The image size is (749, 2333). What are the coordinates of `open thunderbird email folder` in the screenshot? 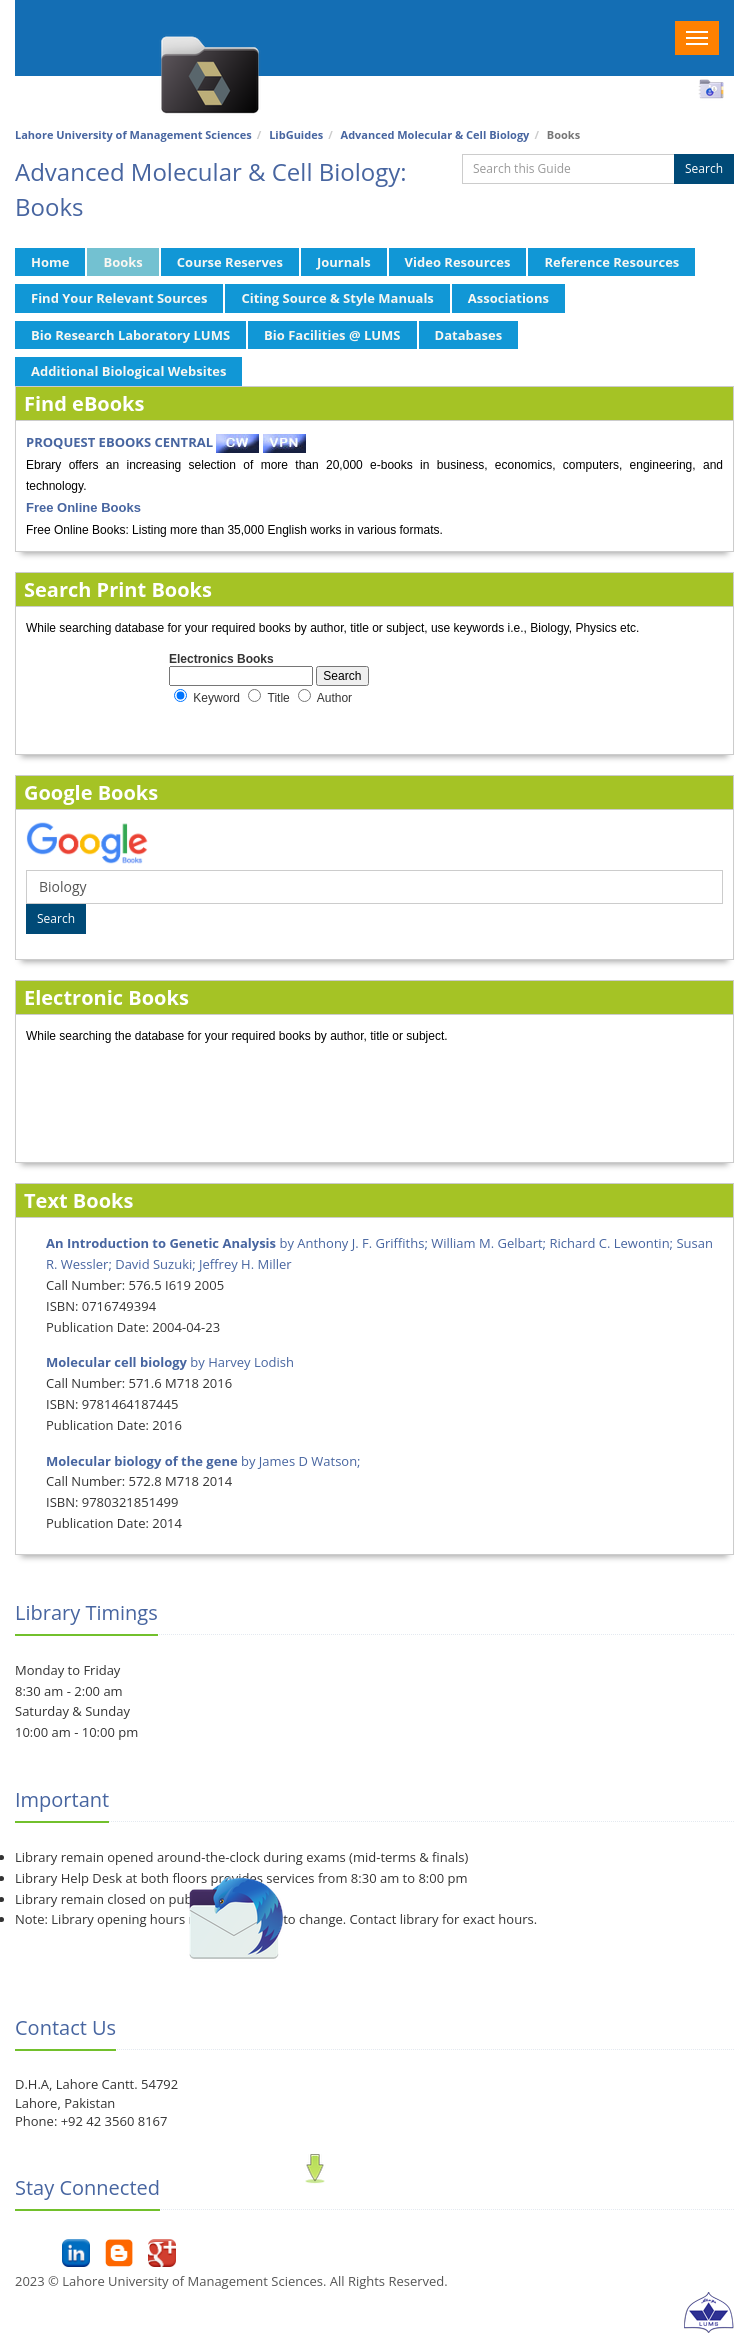 It's located at (233, 1926).